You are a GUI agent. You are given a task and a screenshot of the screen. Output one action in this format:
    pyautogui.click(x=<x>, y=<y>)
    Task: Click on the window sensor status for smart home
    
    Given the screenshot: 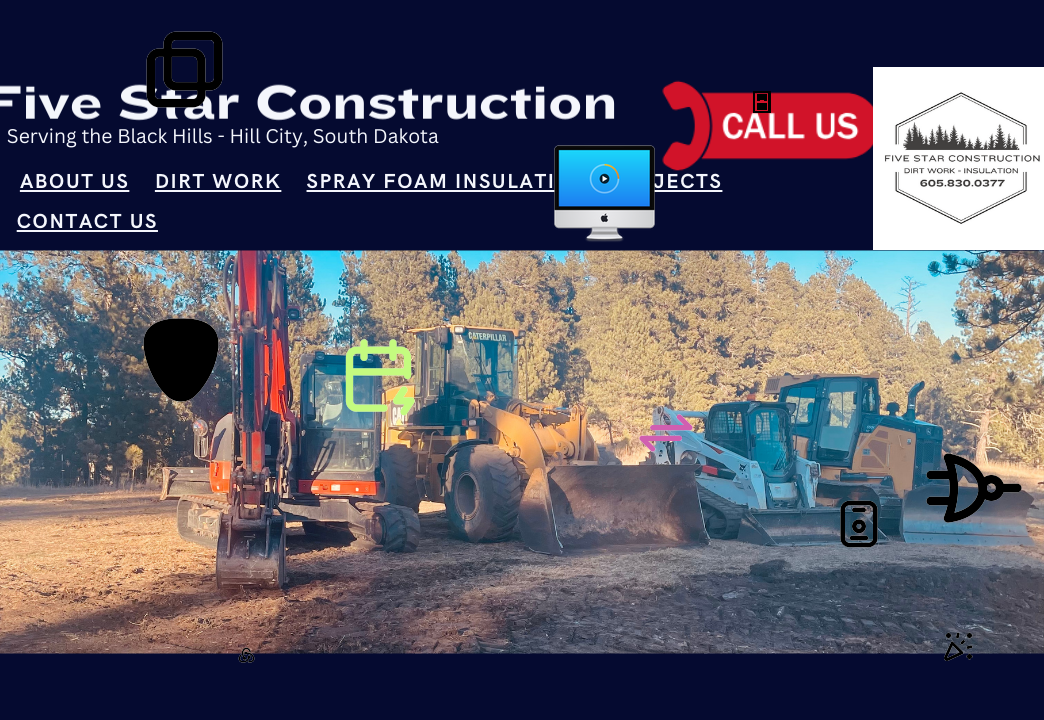 What is the action you would take?
    pyautogui.click(x=762, y=102)
    